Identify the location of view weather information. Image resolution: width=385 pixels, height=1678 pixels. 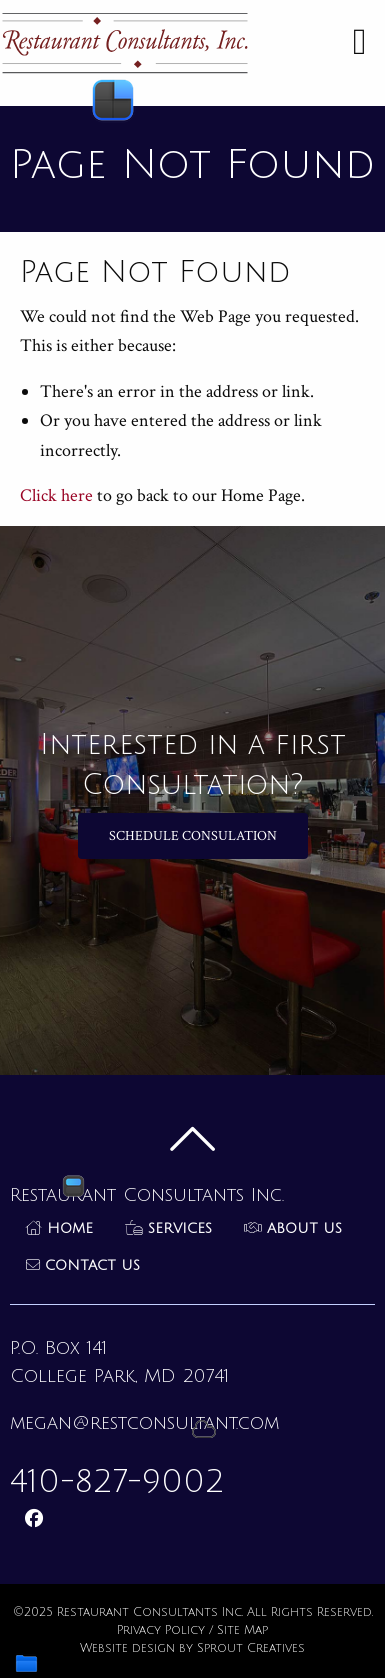
(204, 1429).